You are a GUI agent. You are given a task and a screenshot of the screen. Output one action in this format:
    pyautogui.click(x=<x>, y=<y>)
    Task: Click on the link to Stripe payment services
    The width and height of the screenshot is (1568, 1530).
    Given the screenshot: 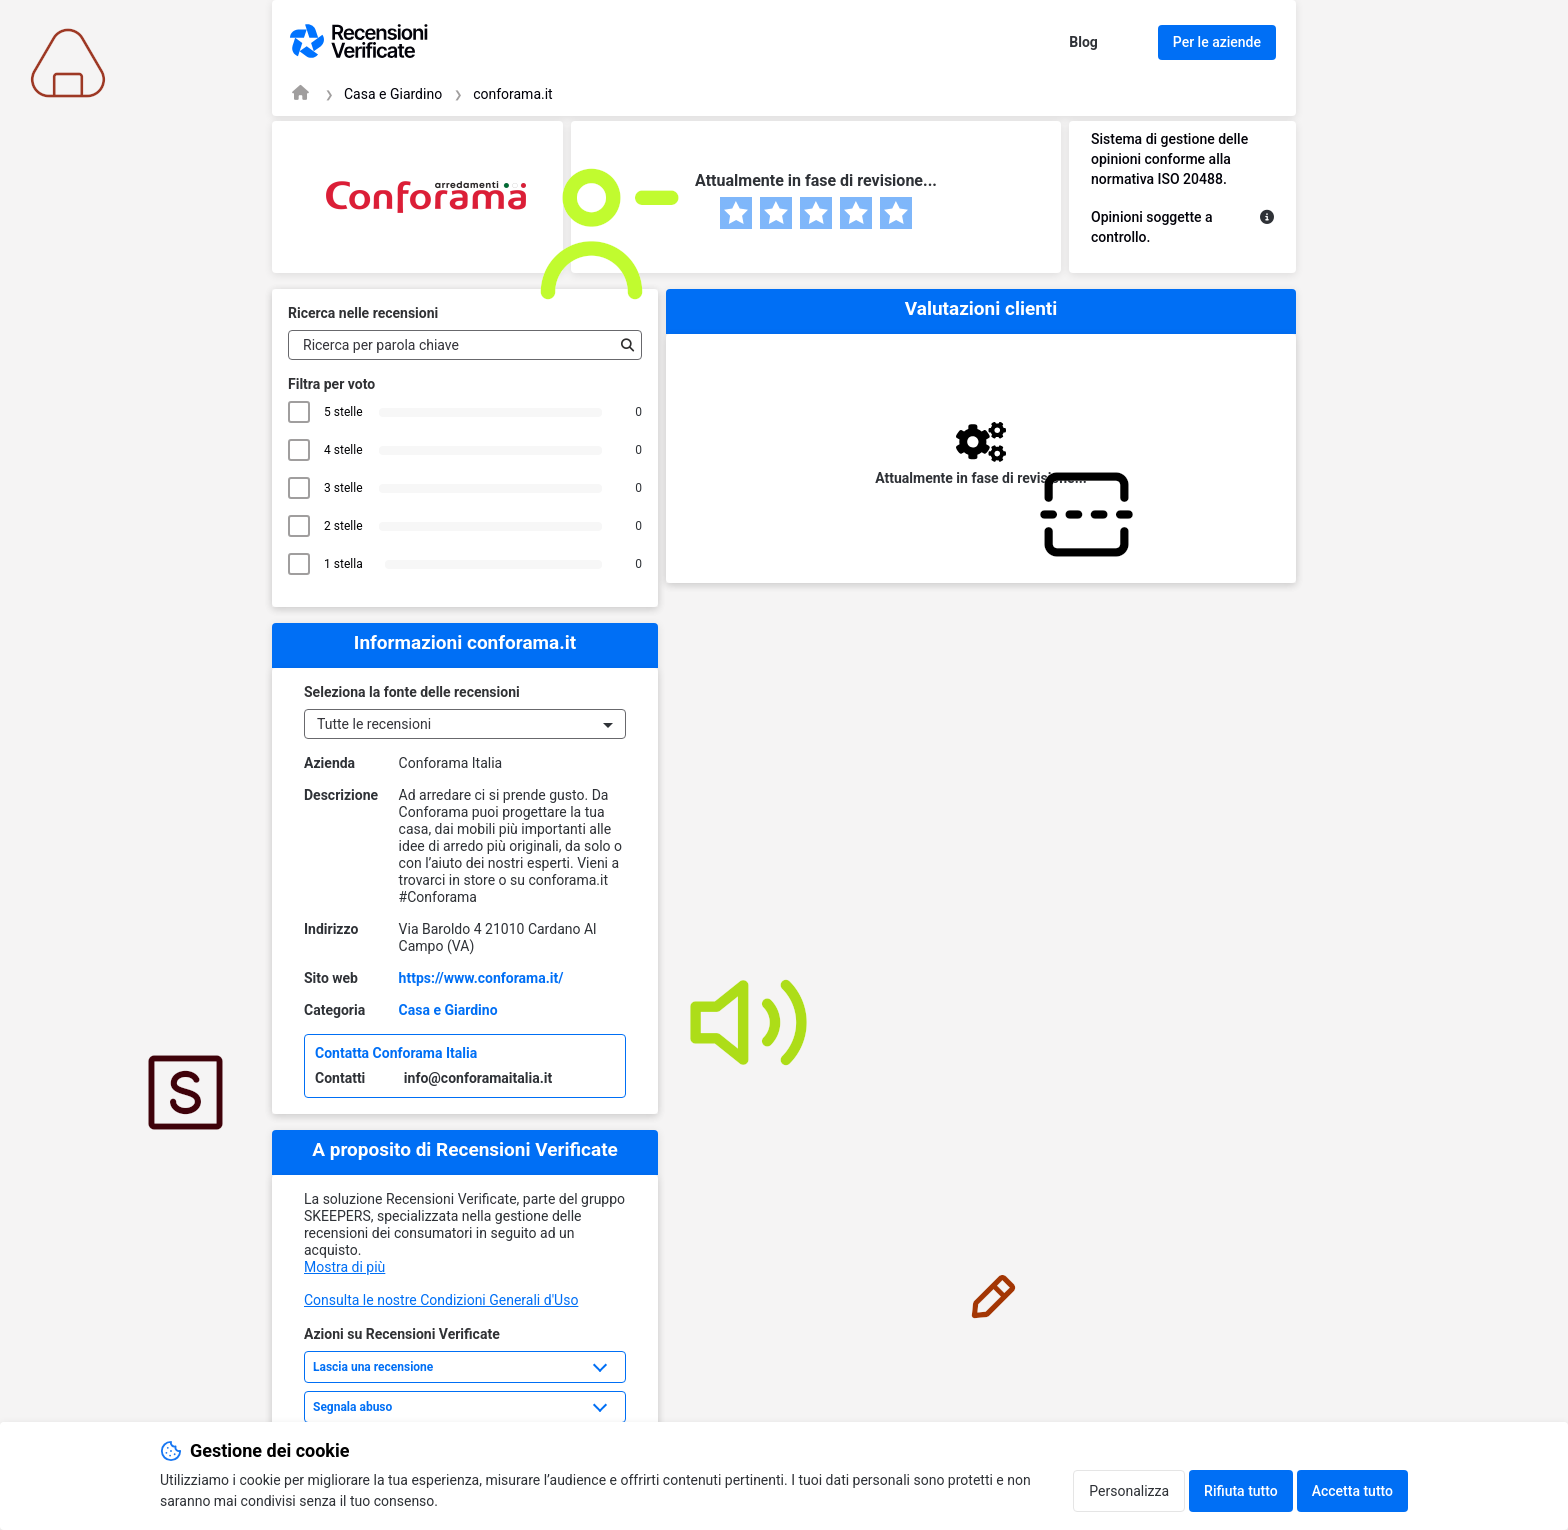 What is the action you would take?
    pyautogui.click(x=185, y=1092)
    